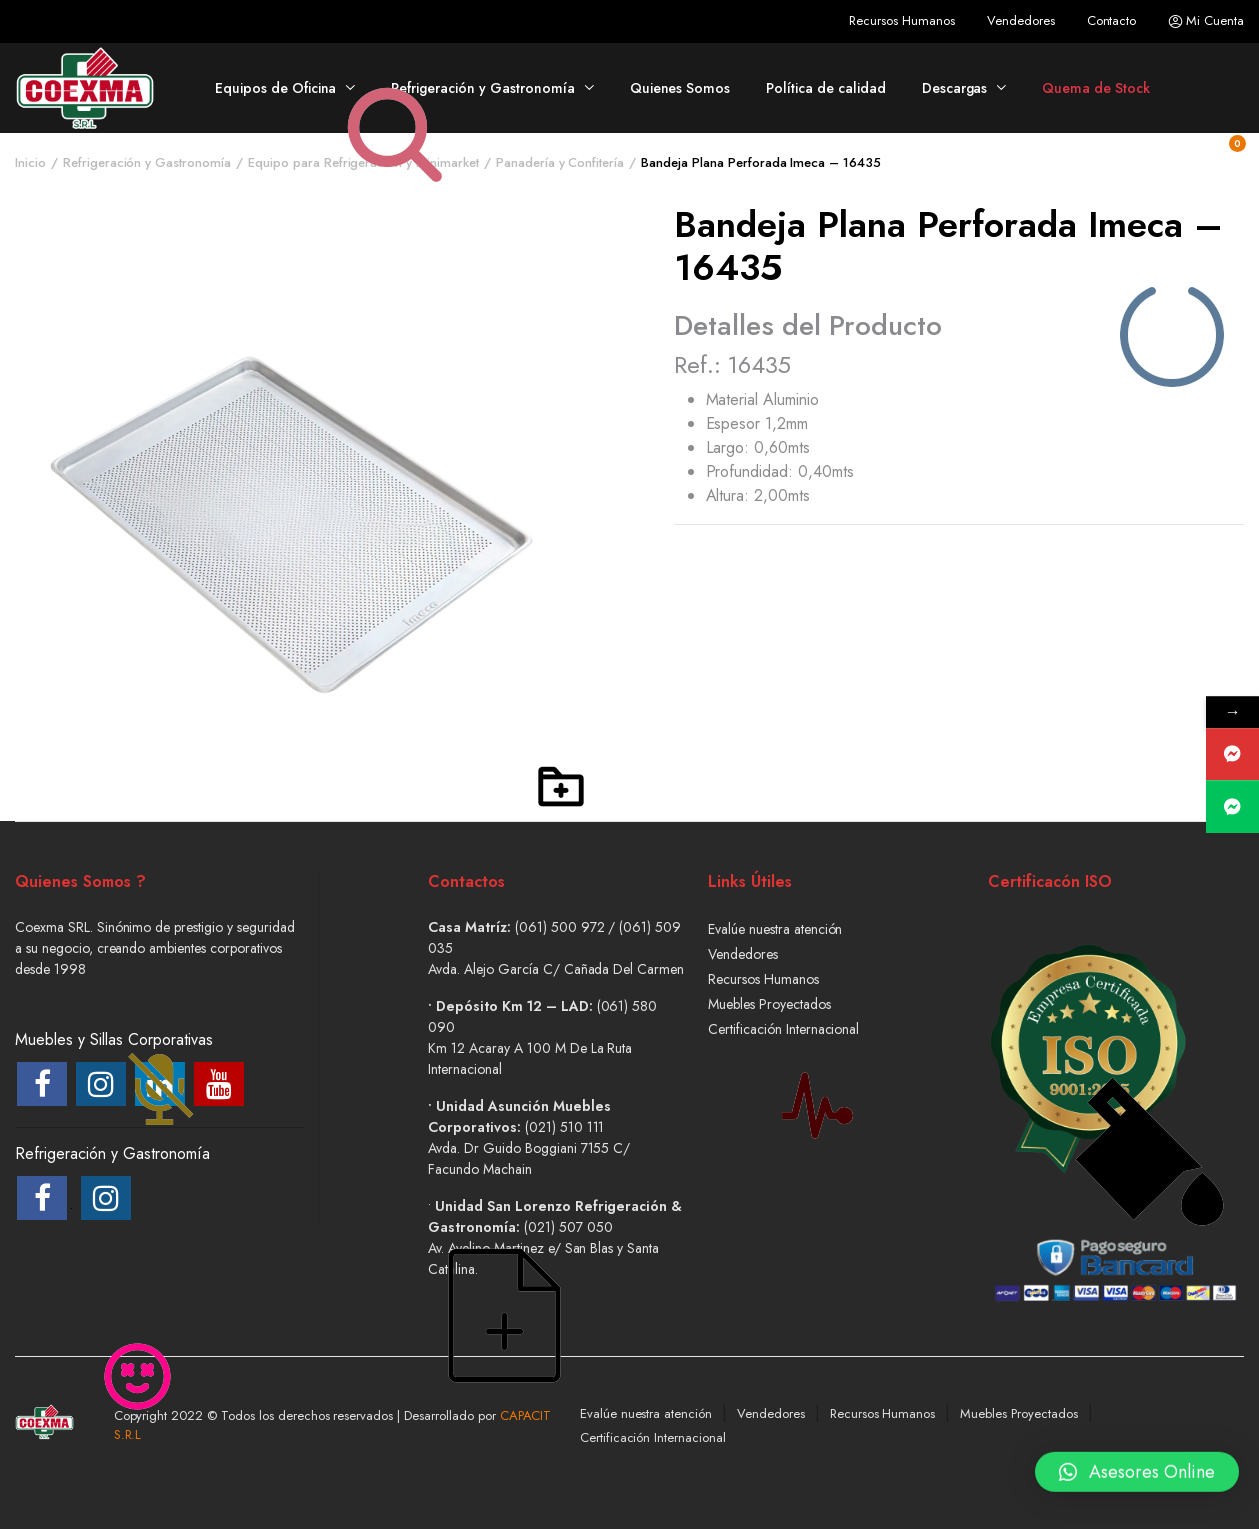 This screenshot has width=1259, height=1529. I want to click on indicates a dizzy or dazed state, so click(137, 1376).